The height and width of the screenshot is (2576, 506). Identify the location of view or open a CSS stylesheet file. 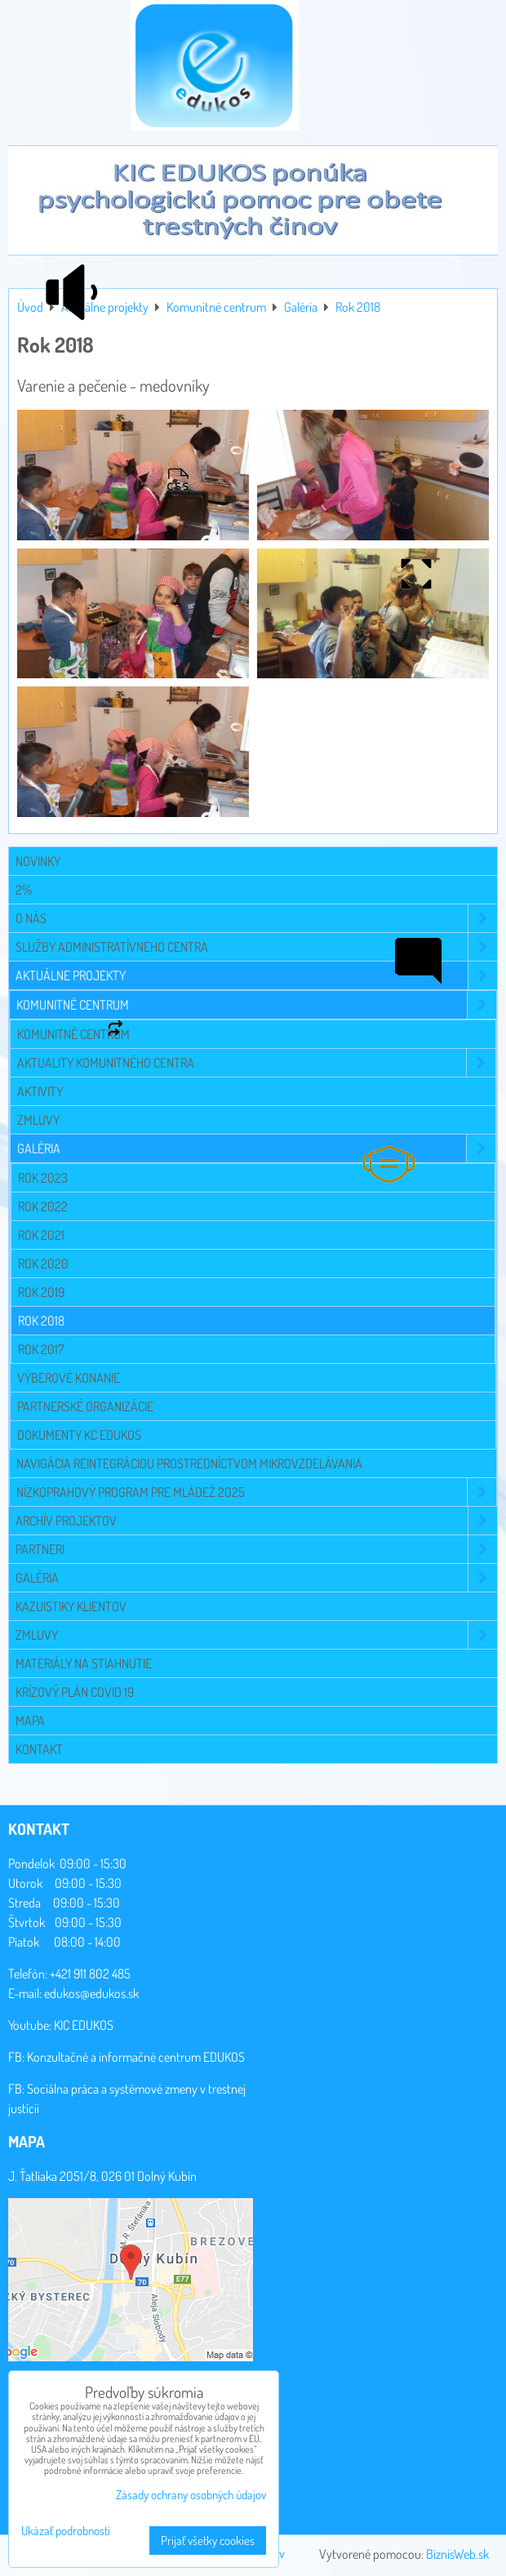
(178, 480).